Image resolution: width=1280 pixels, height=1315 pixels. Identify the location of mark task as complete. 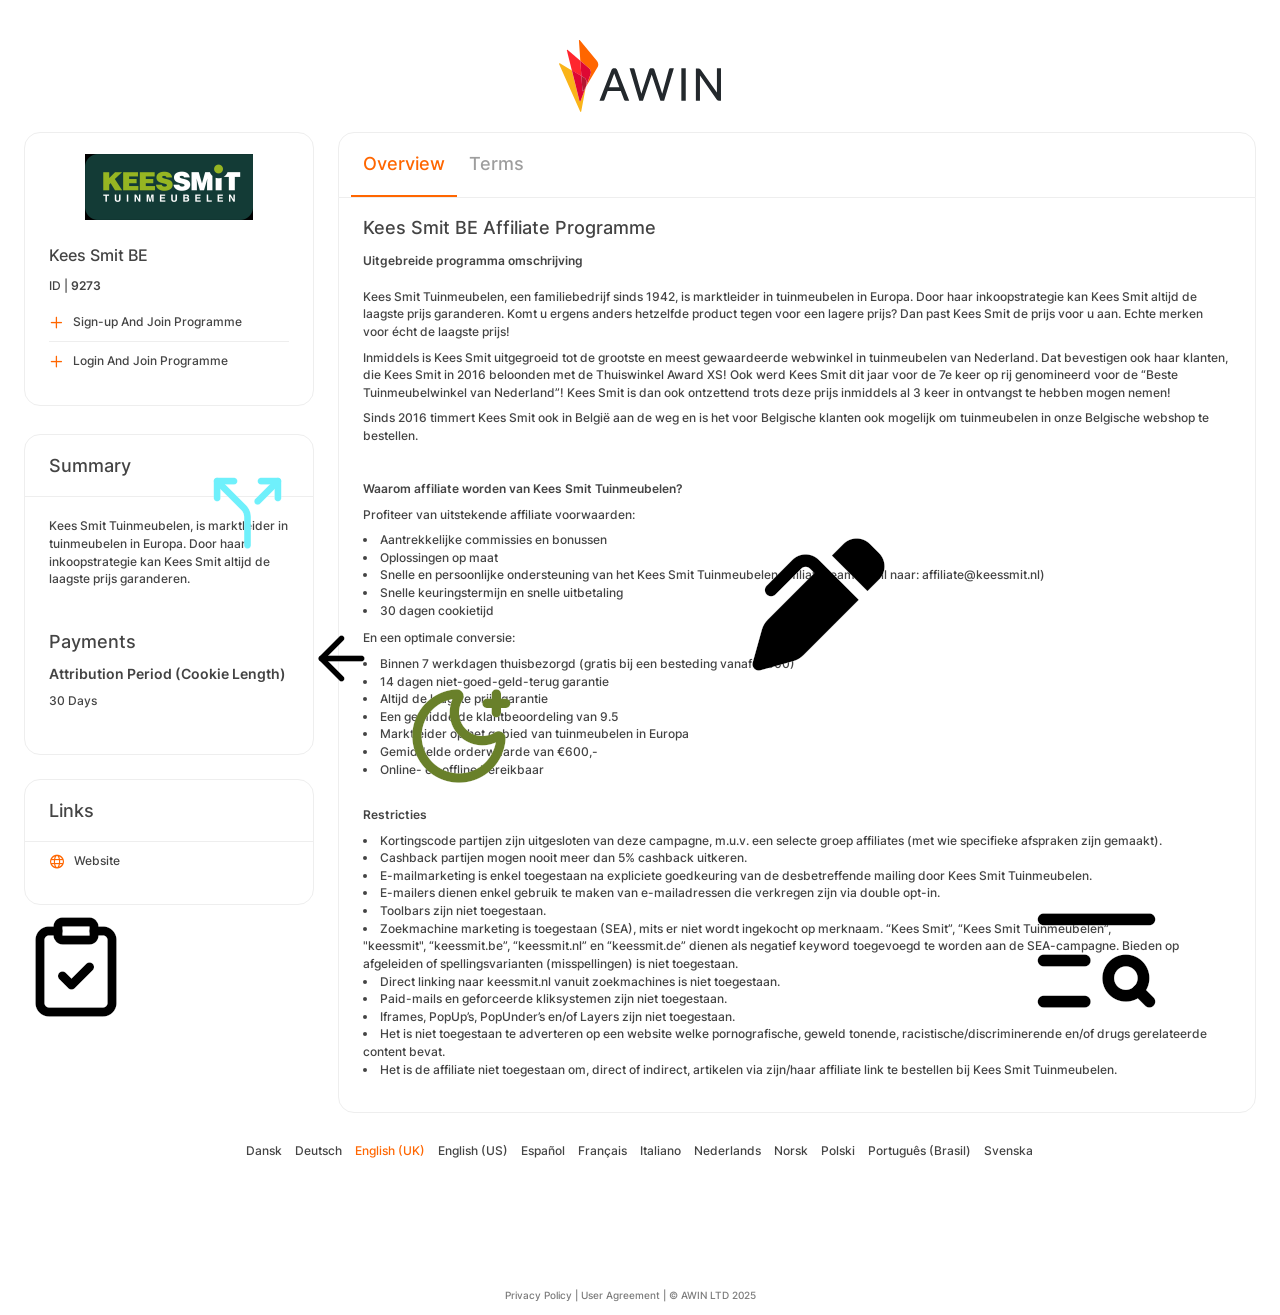
(76, 967).